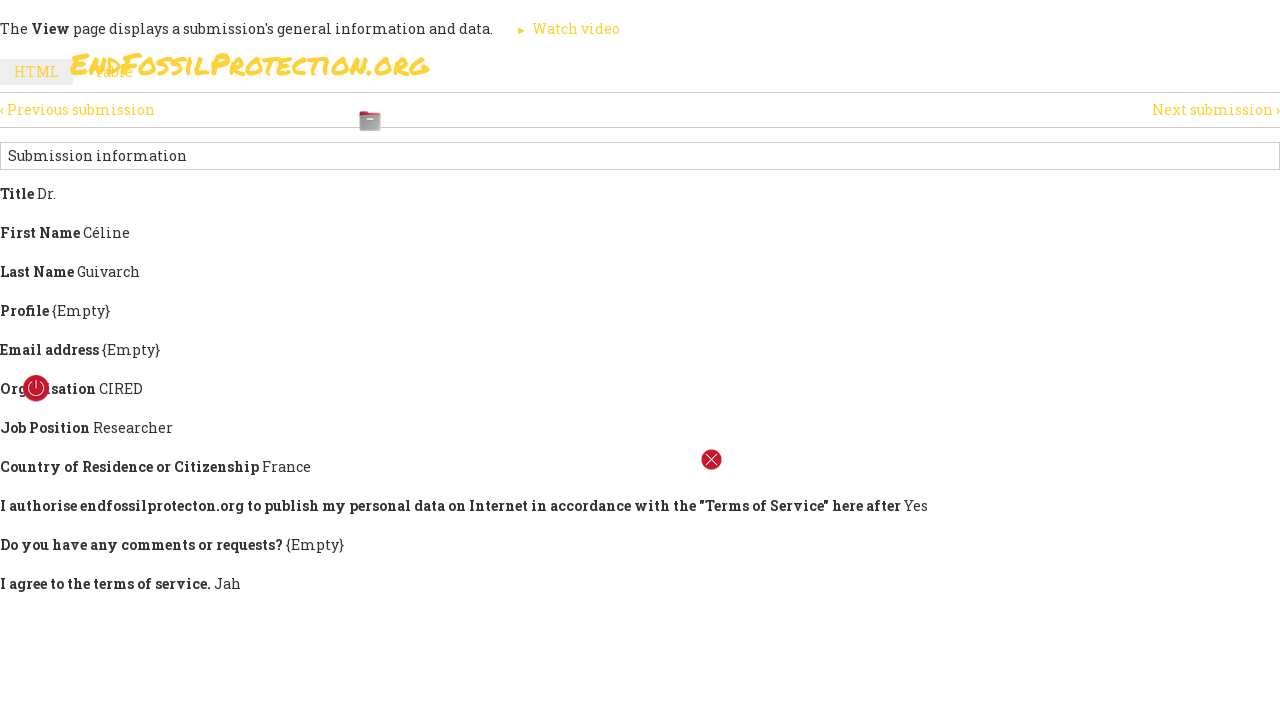  What do you see at coordinates (36, 388) in the screenshot?
I see `shut down the system` at bounding box center [36, 388].